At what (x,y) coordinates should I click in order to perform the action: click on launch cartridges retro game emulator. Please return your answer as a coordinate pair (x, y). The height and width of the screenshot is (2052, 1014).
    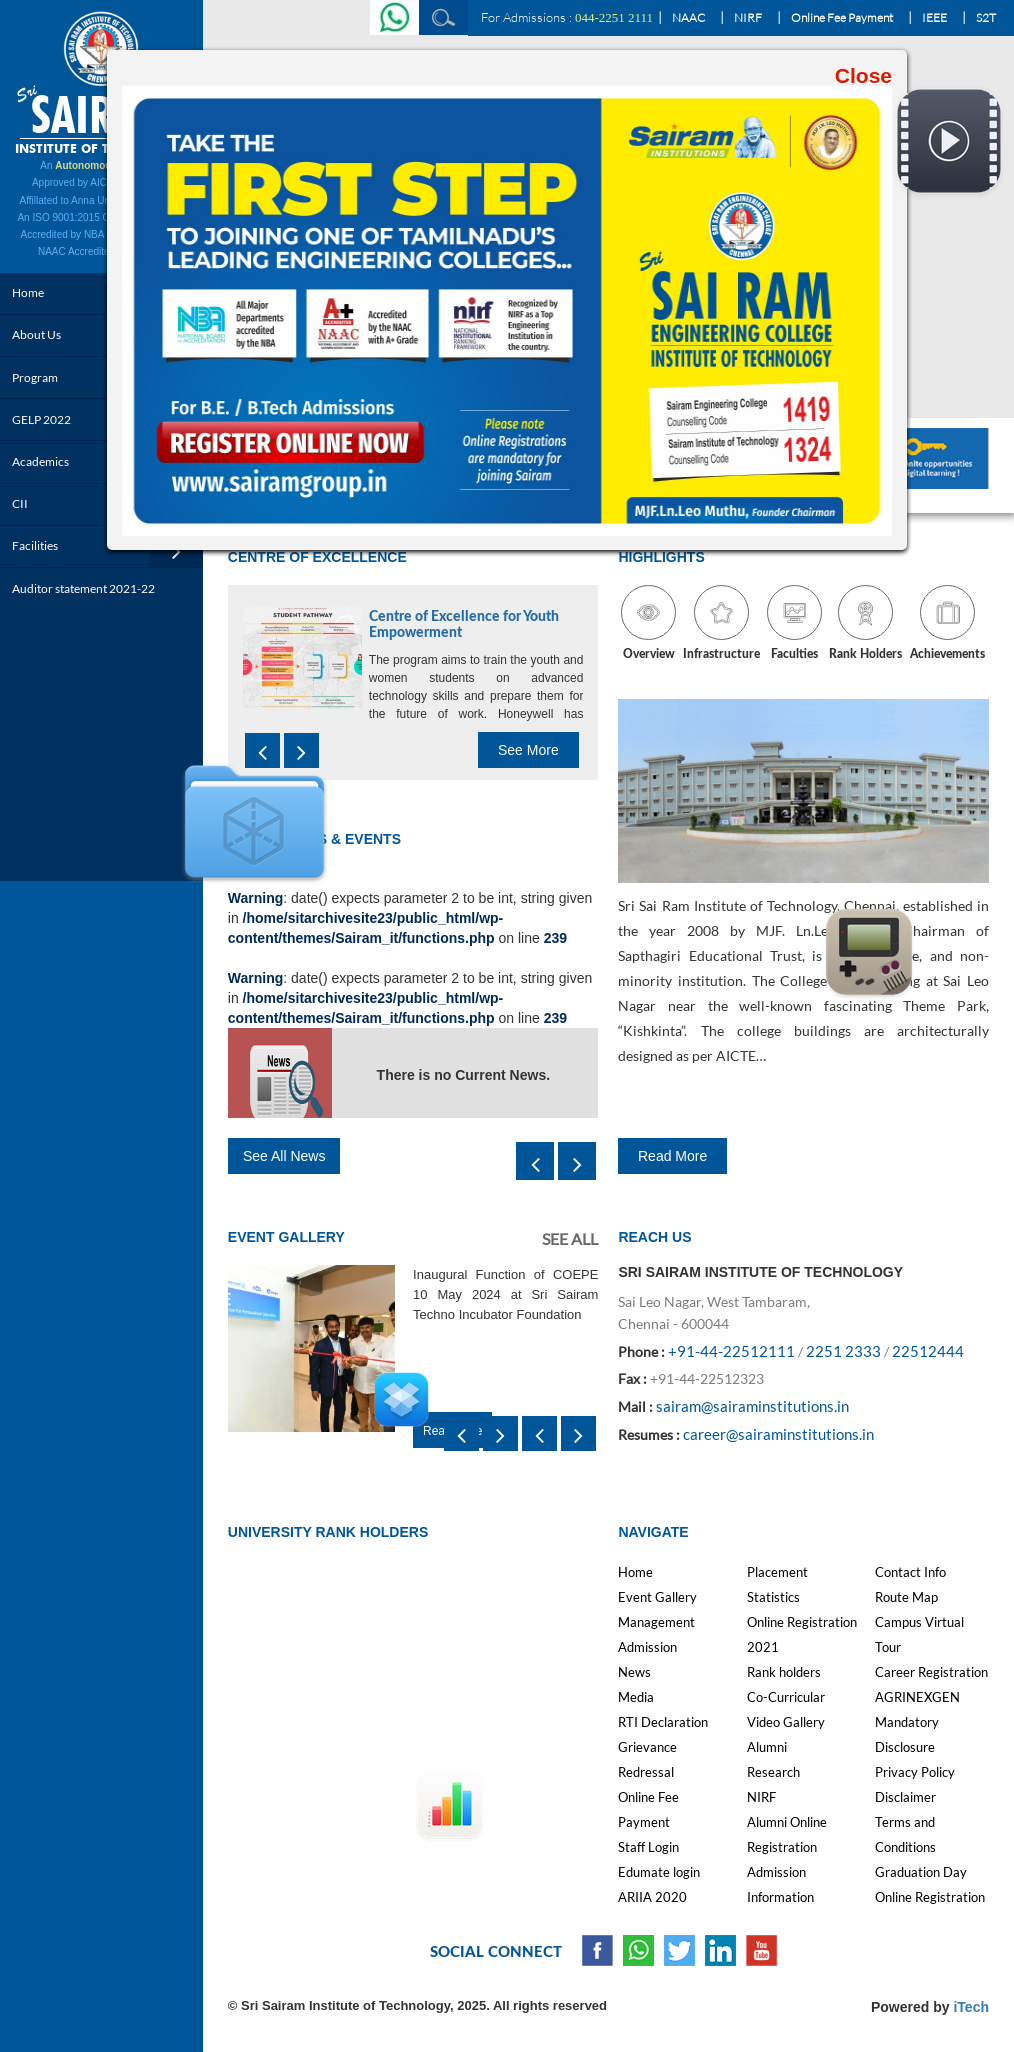
    Looking at the image, I should click on (869, 952).